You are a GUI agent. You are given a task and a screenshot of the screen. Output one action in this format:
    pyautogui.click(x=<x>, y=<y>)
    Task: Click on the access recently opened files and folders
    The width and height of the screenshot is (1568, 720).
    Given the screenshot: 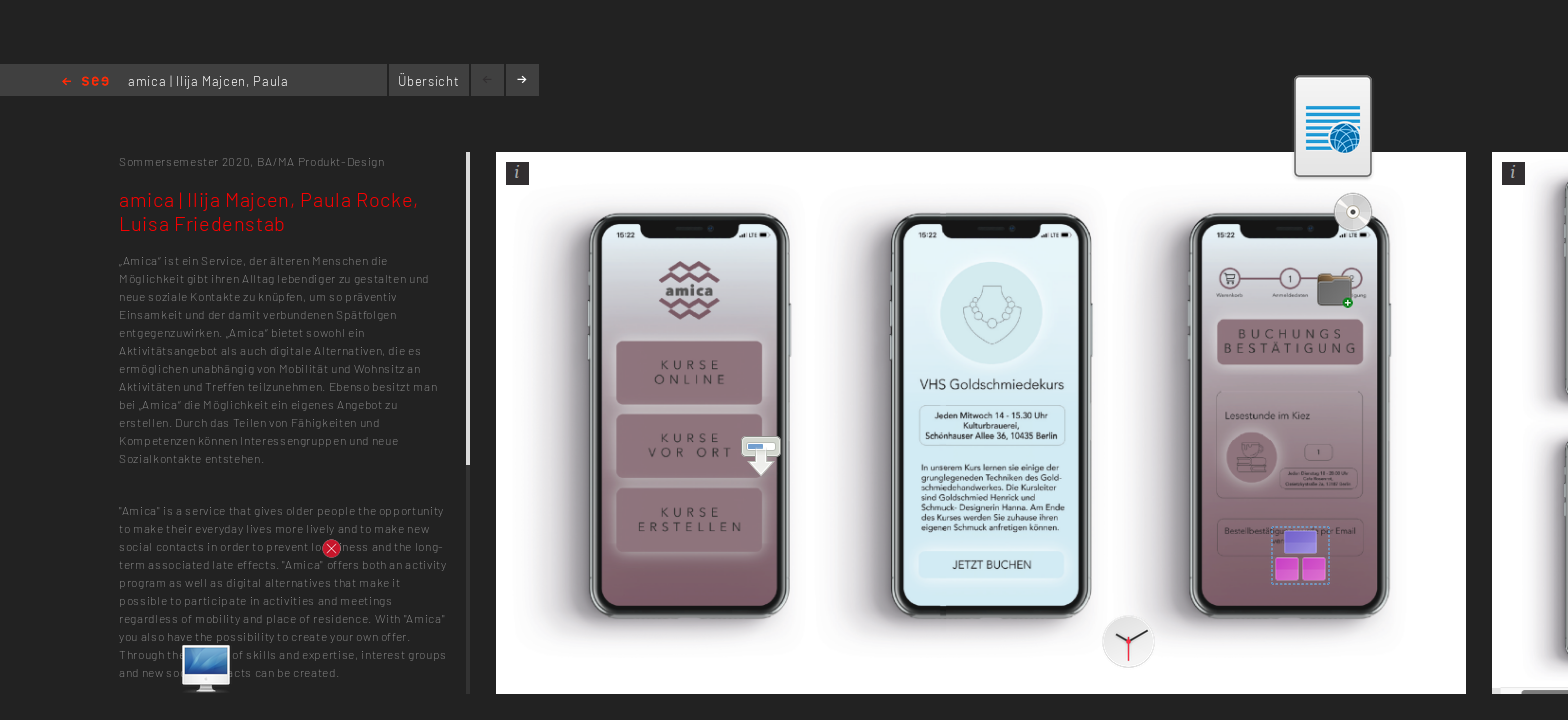 What is the action you would take?
    pyautogui.click(x=1128, y=641)
    